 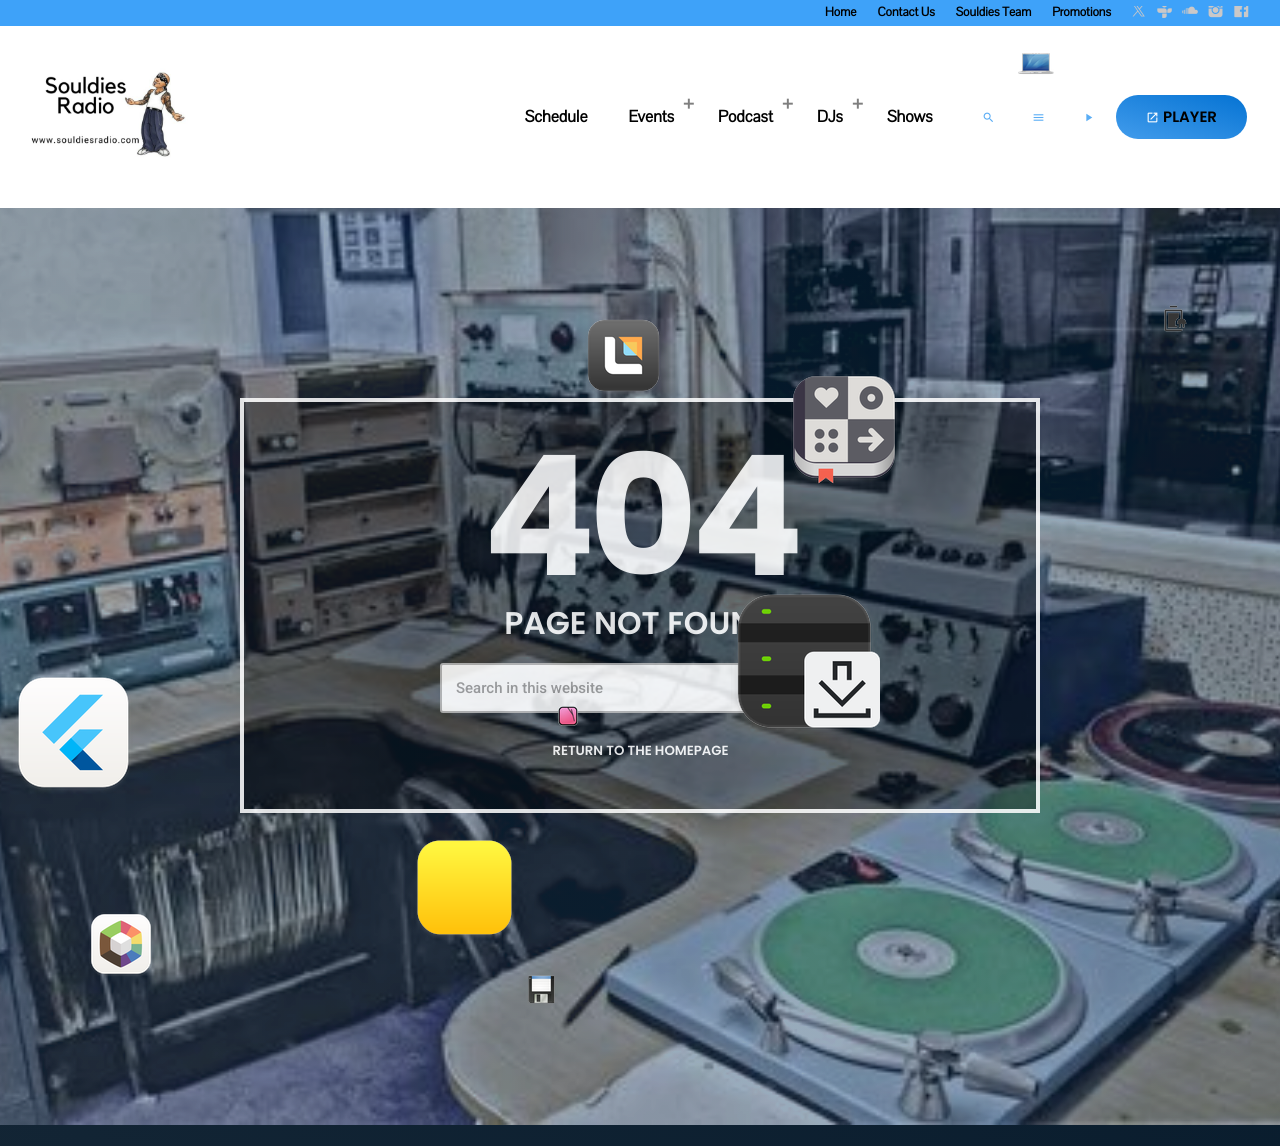 What do you see at coordinates (844, 427) in the screenshot?
I see `open the icon library app` at bounding box center [844, 427].